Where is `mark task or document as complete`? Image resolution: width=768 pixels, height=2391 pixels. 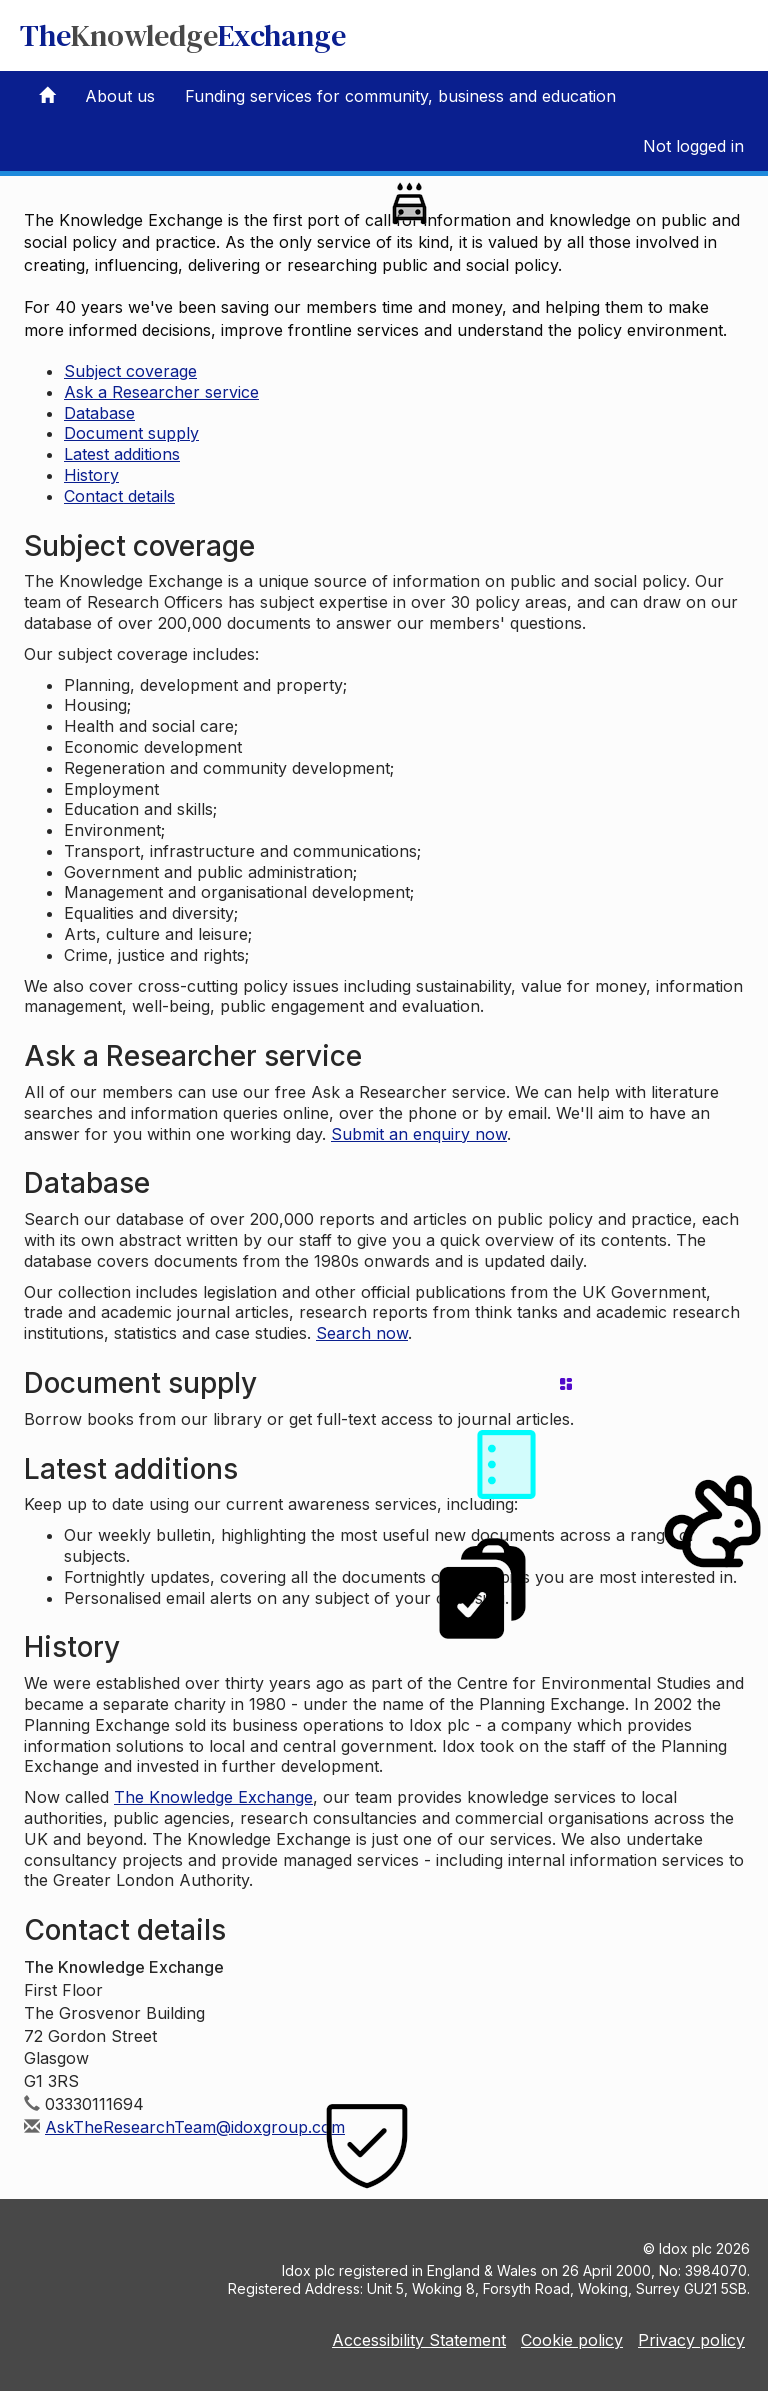
mark task or document as complete is located at coordinates (482, 1588).